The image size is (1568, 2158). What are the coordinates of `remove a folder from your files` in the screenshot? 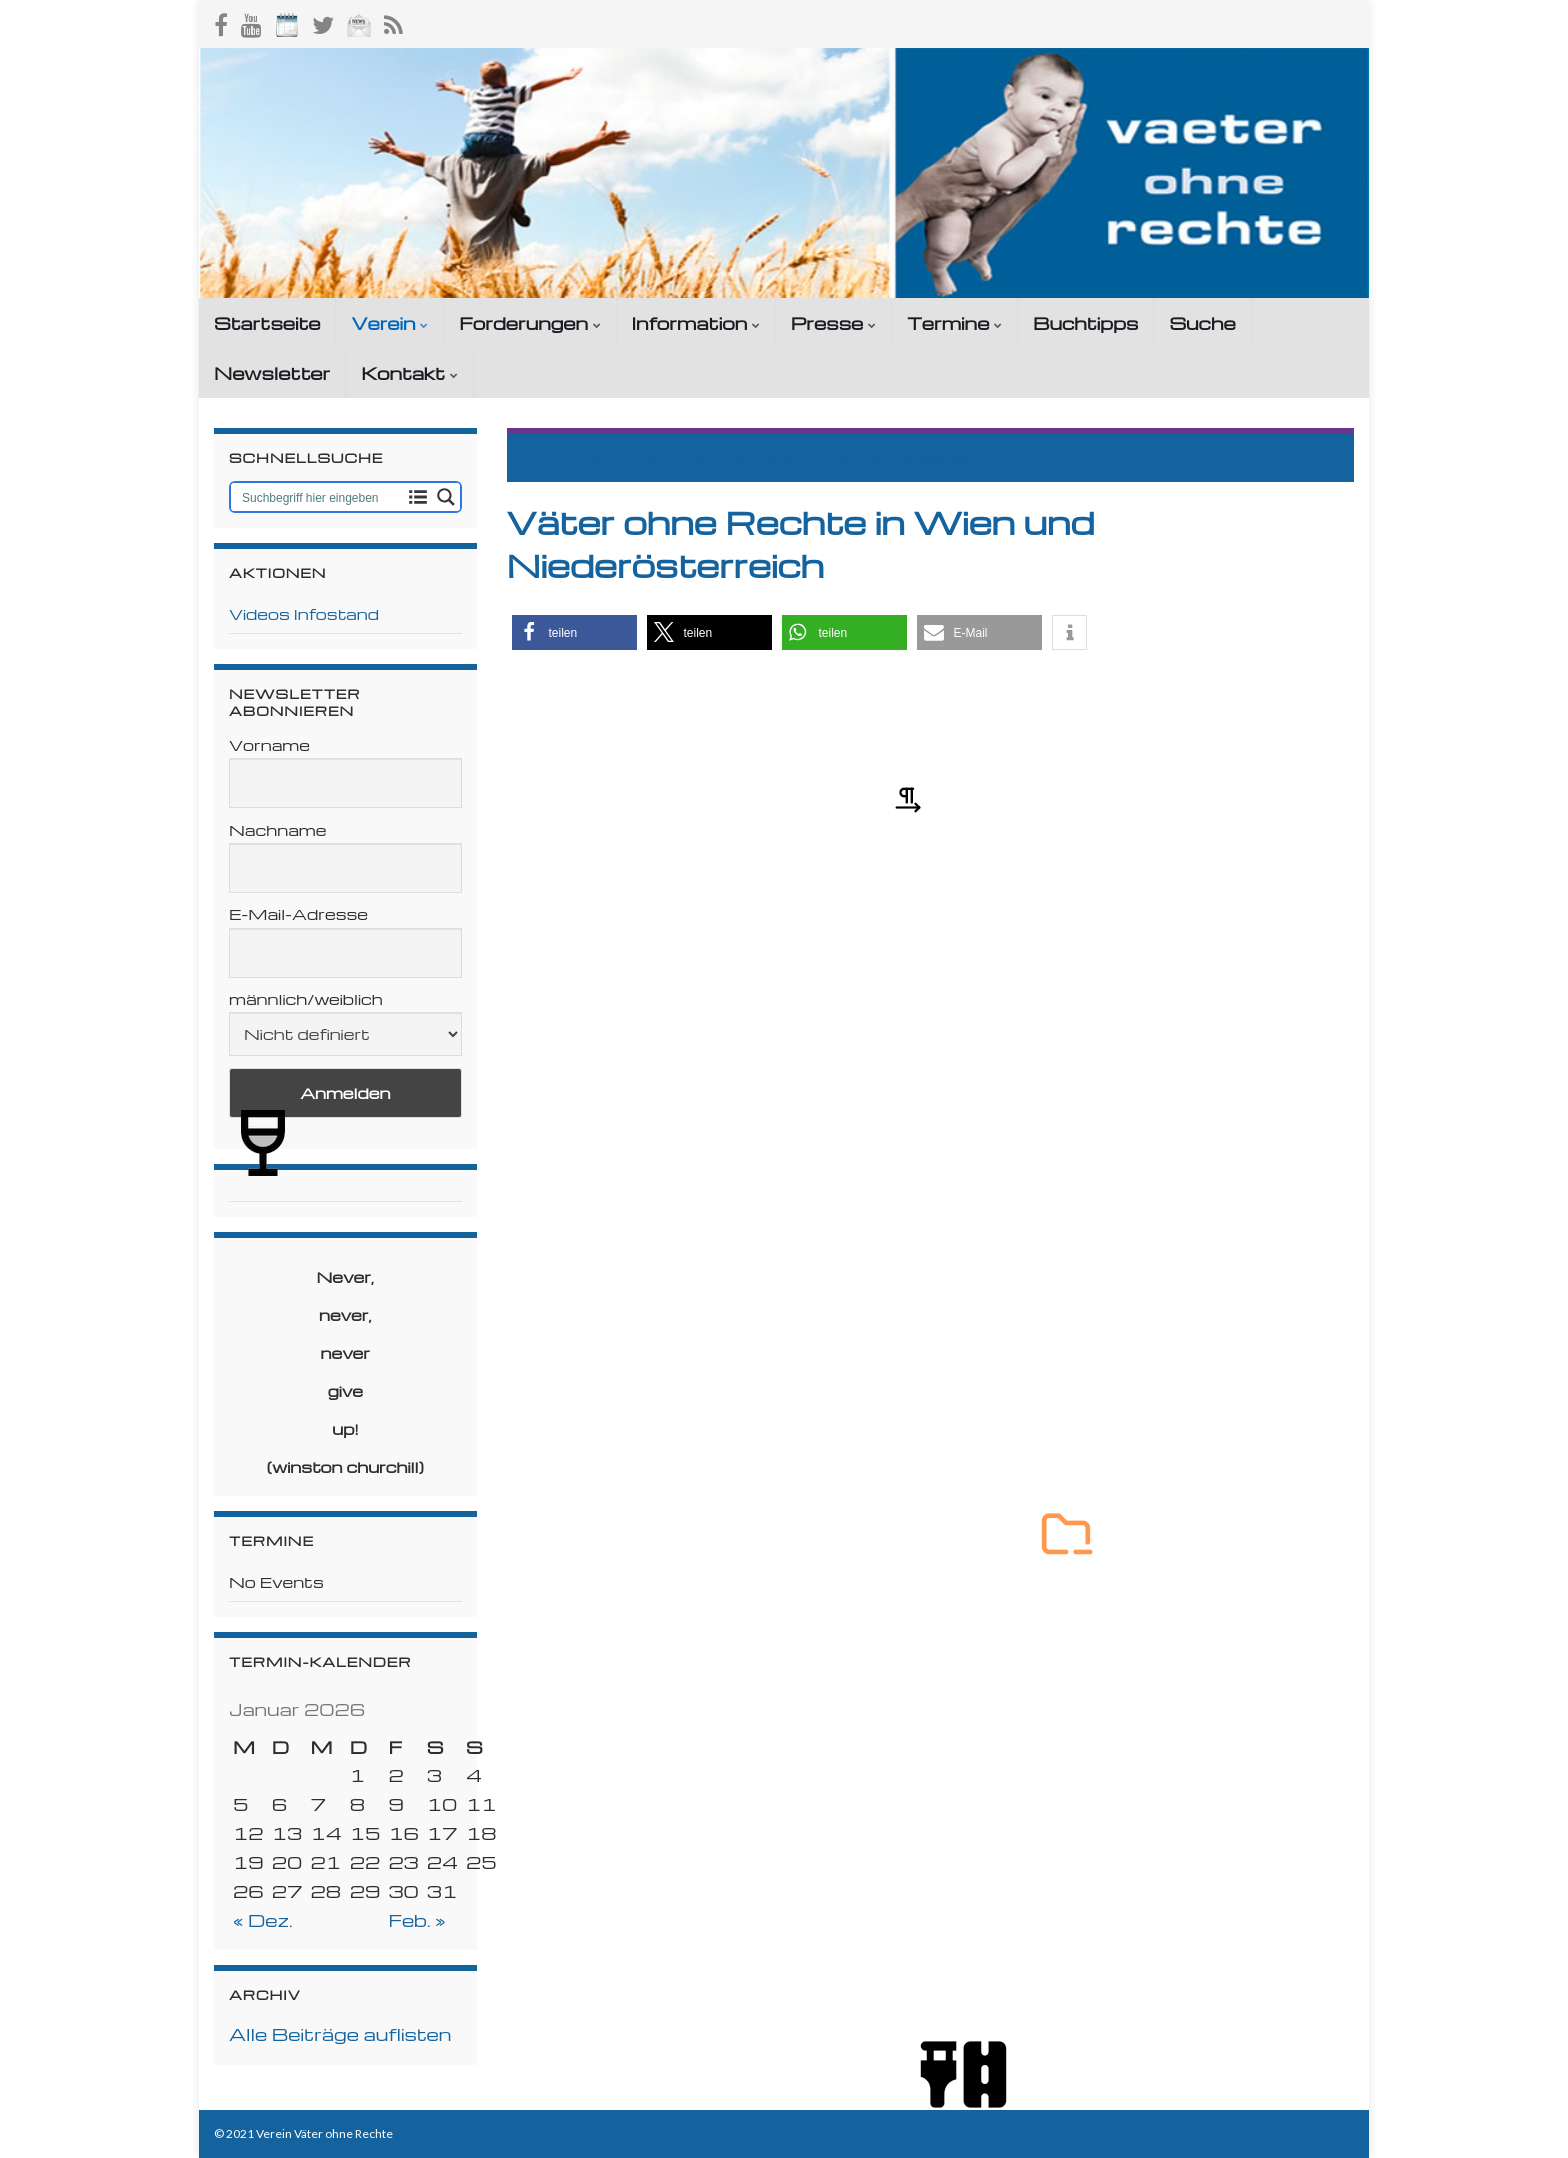 It's located at (1066, 1535).